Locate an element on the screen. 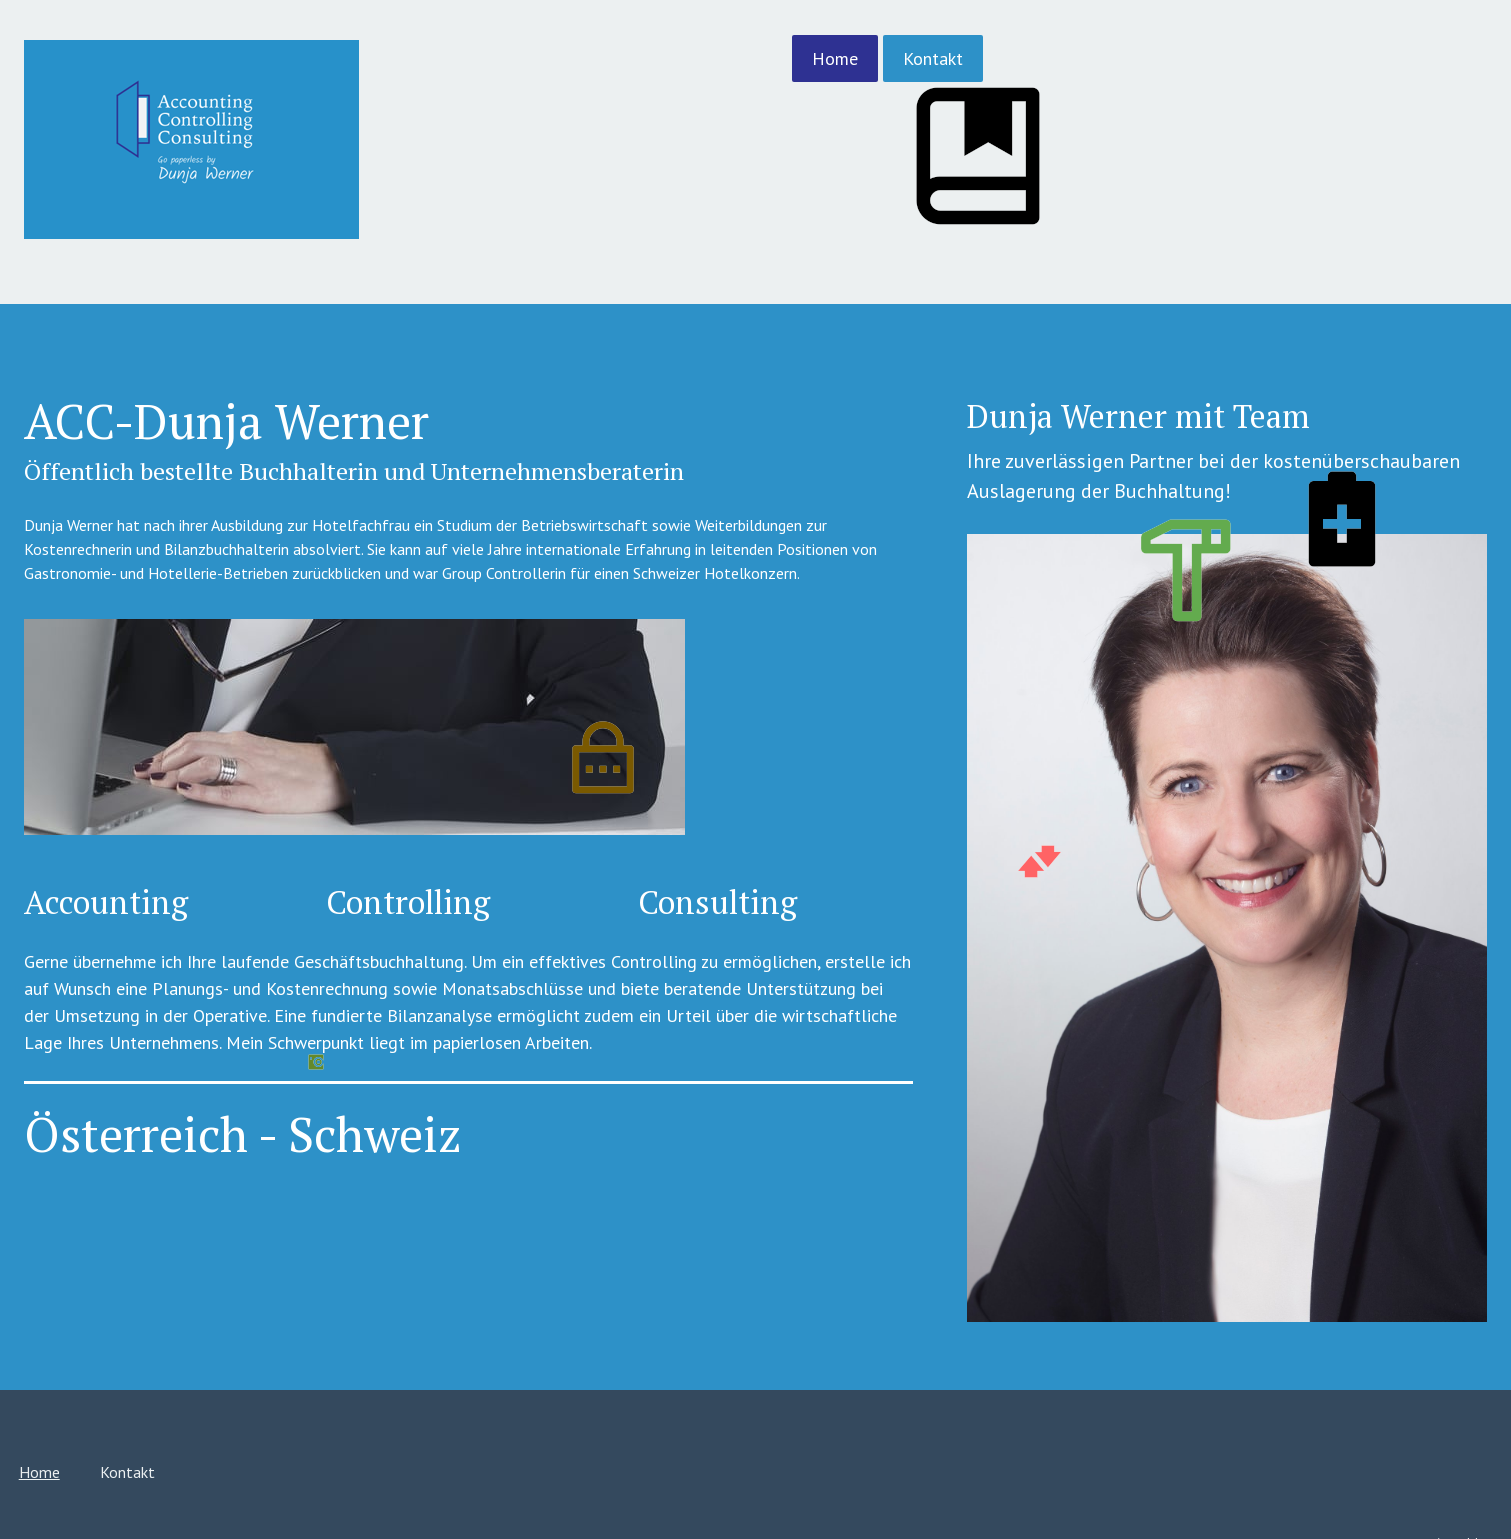 This screenshot has width=1511, height=1539. betfair logo is located at coordinates (1039, 861).